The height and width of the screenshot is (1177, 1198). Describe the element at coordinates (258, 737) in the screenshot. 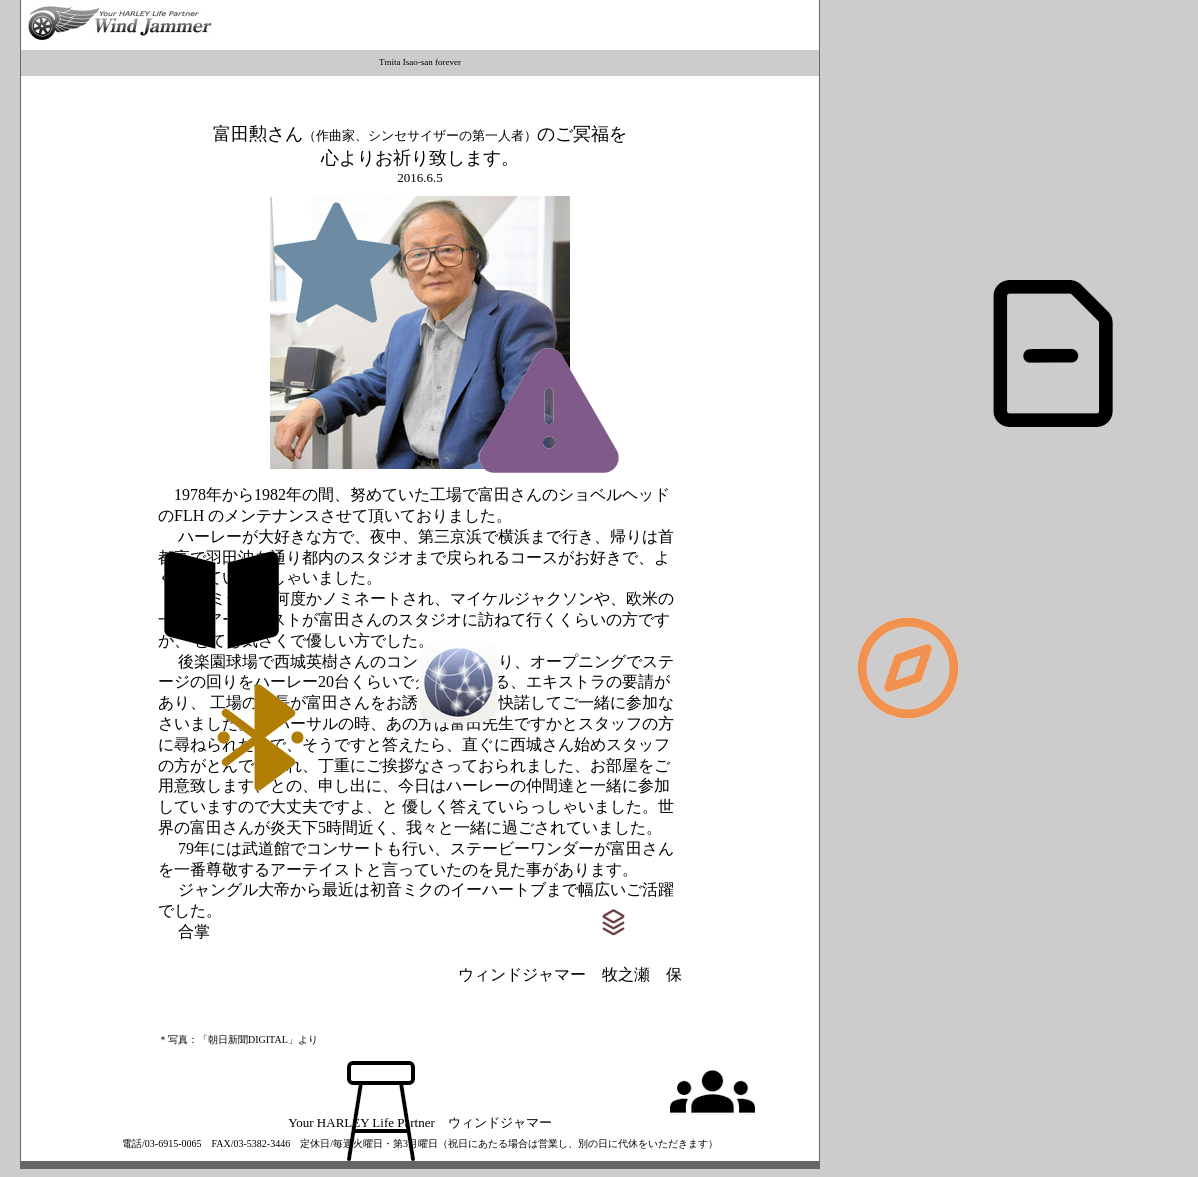

I see `indicates an active bluetooth connection` at that location.